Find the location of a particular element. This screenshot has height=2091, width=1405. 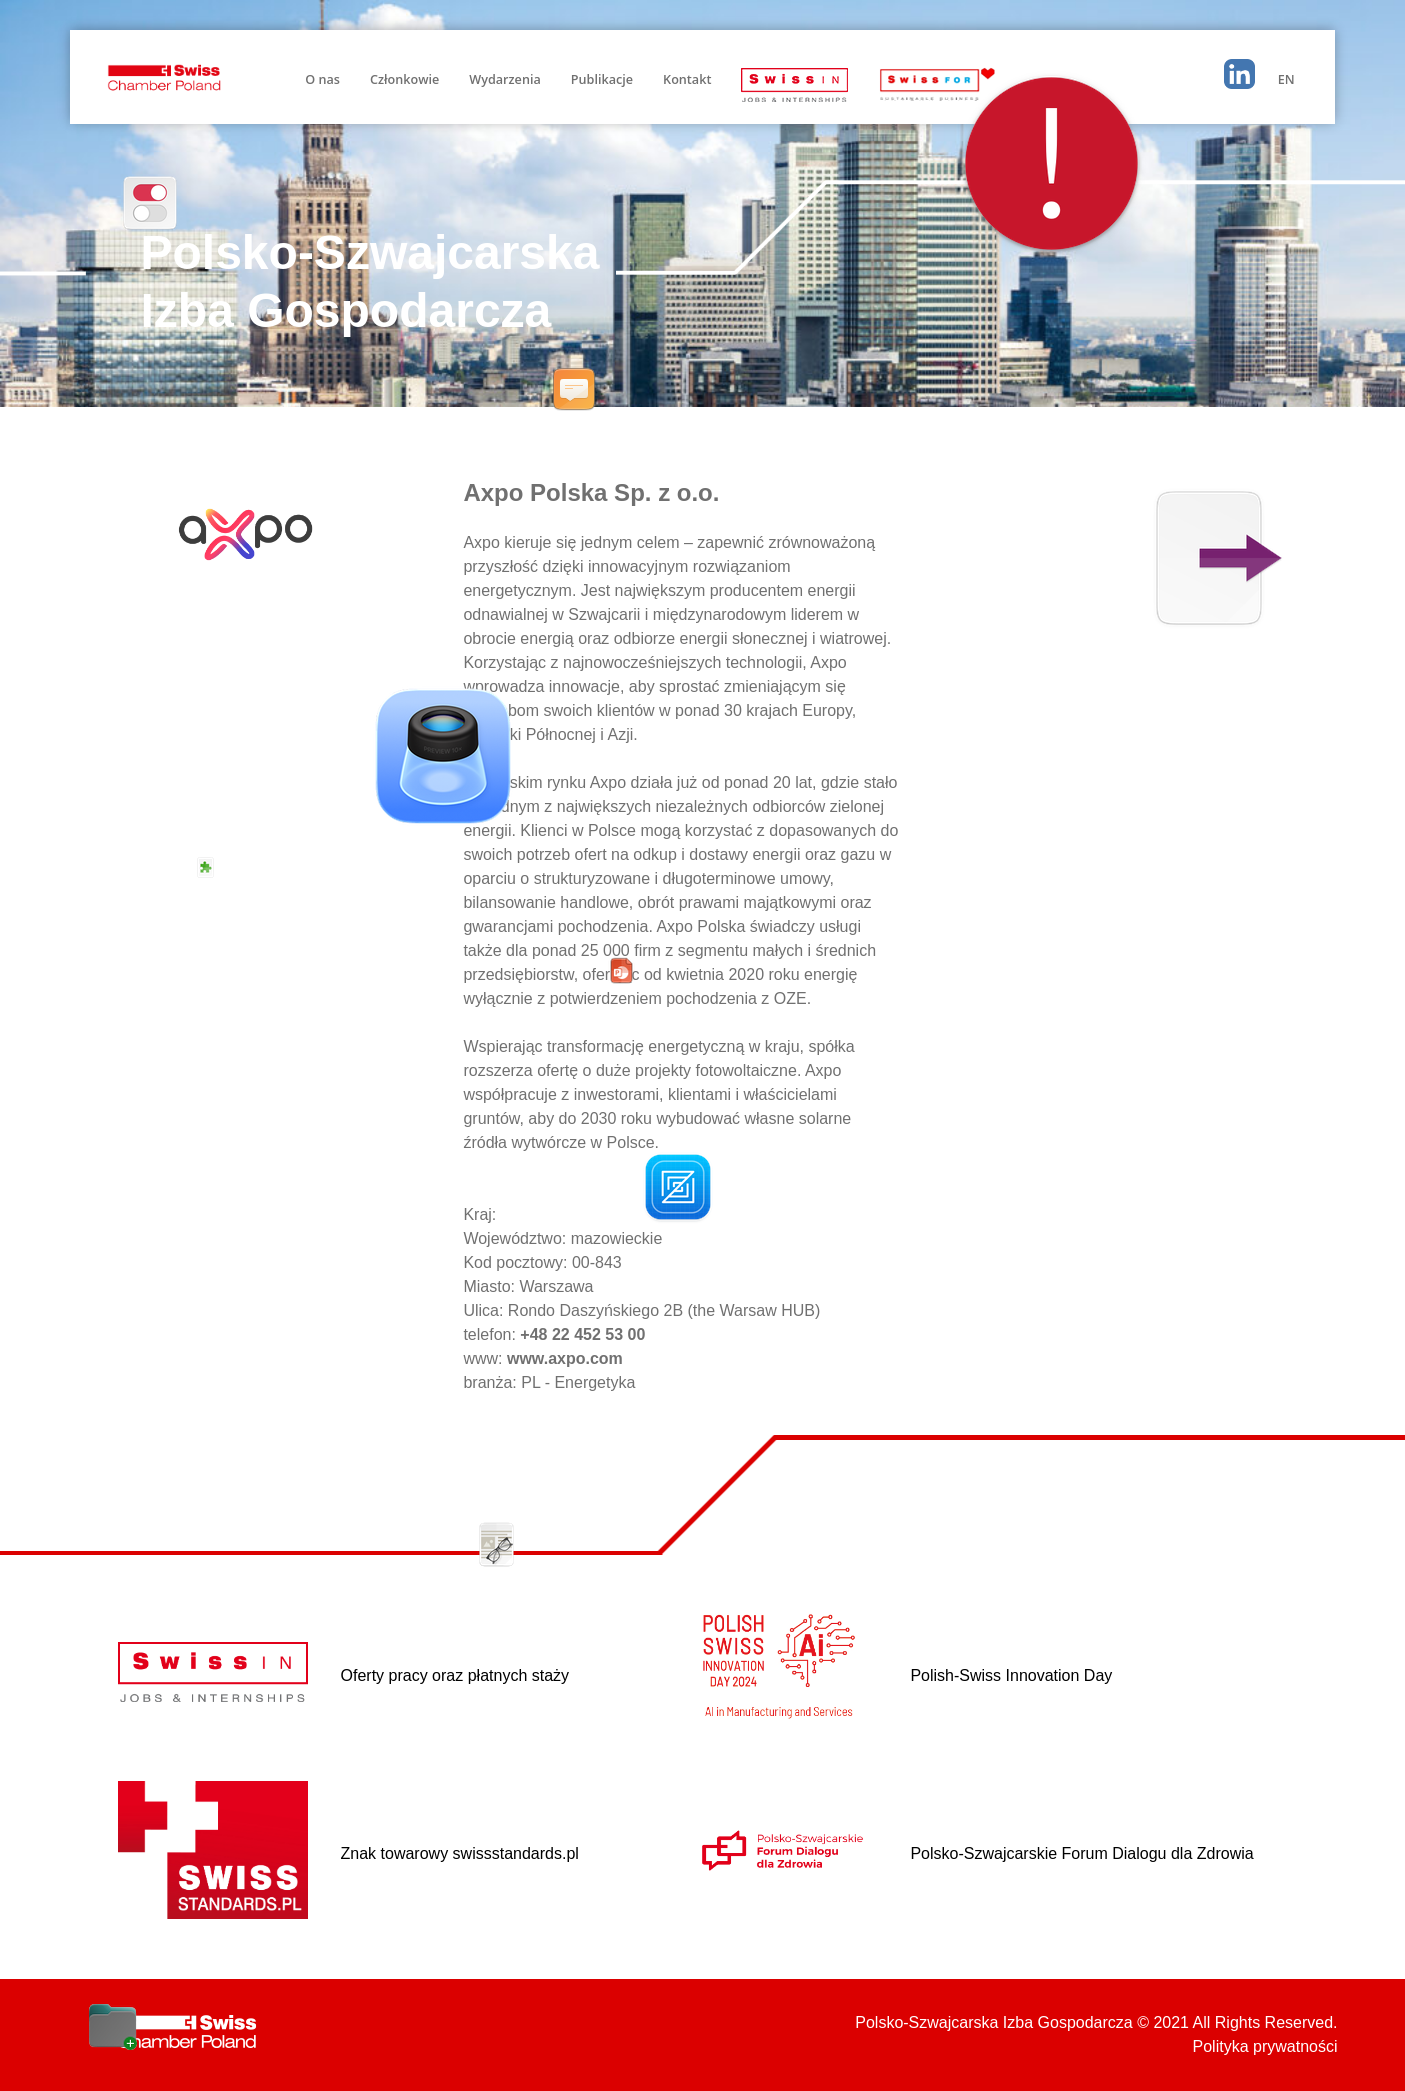

indicates an extension or plugin file type is located at coordinates (205, 867).